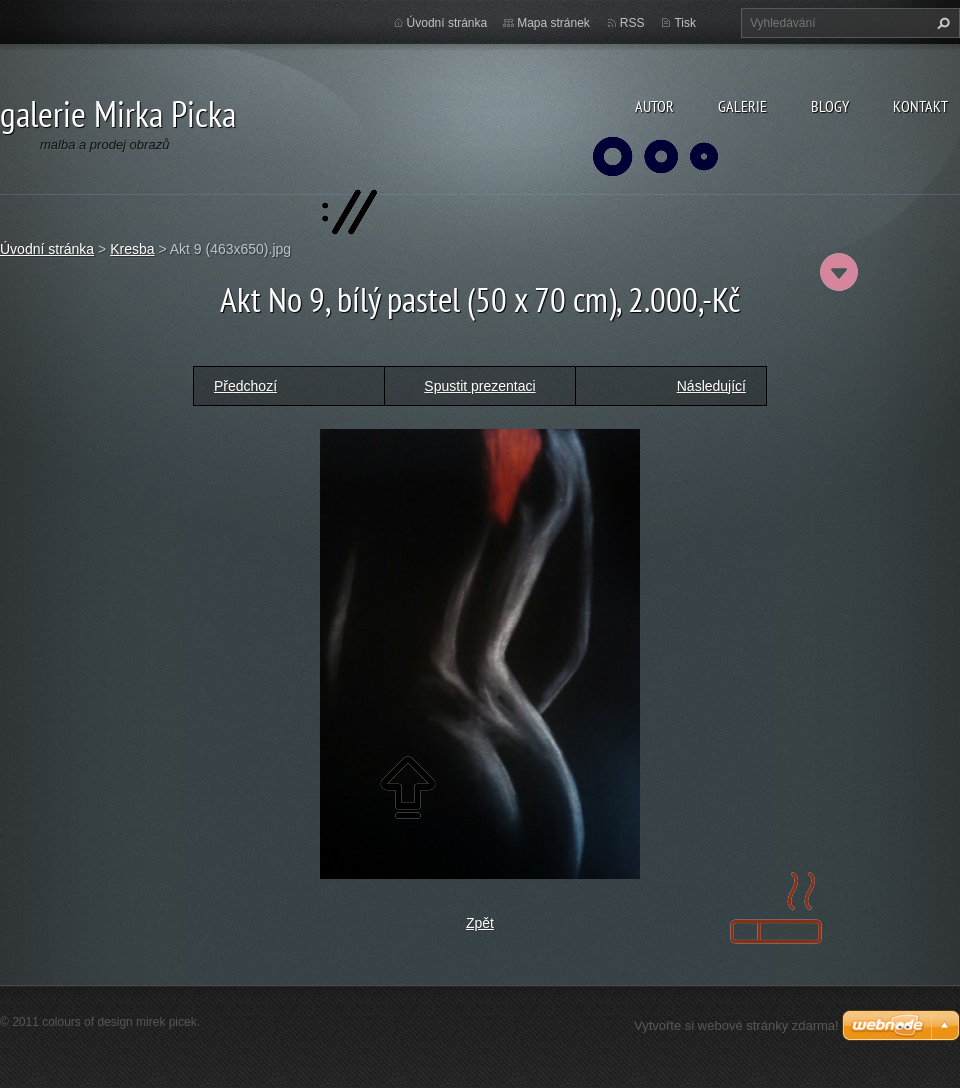 Image resolution: width=960 pixels, height=1088 pixels. I want to click on expand dropdown menu, so click(839, 272).